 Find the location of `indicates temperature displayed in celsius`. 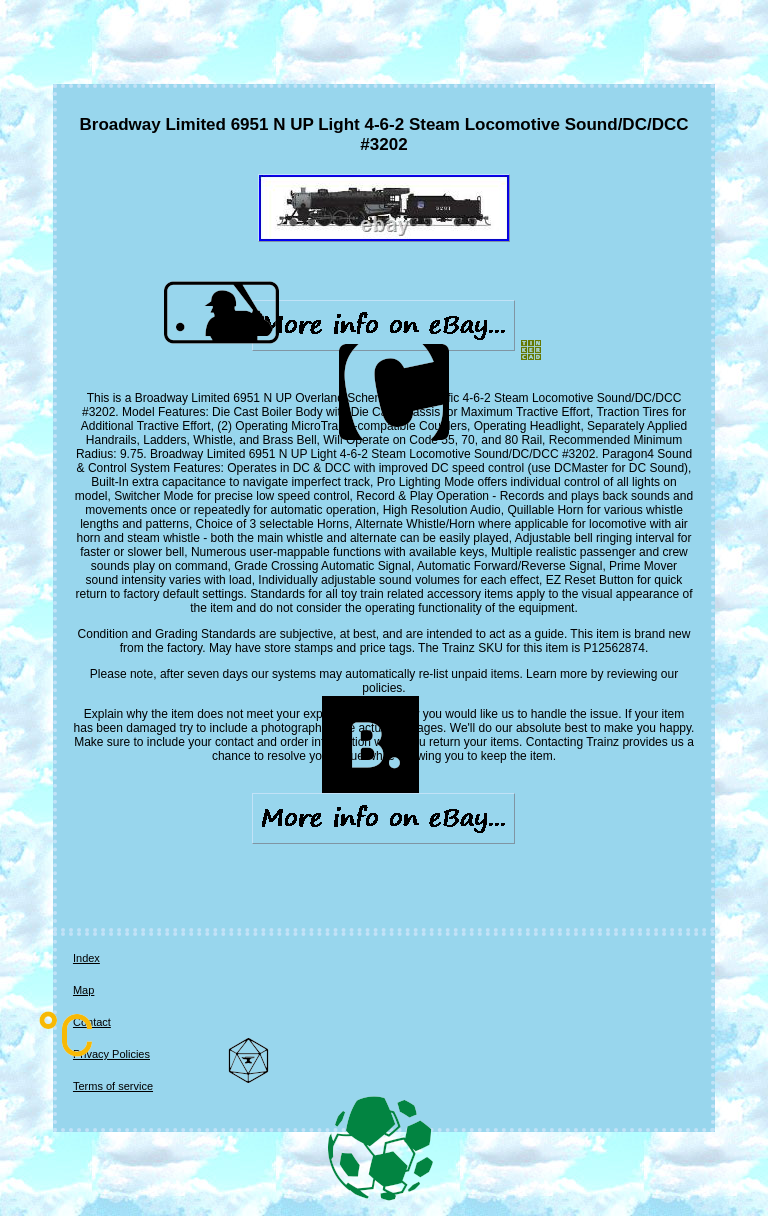

indicates temperature displayed in celsius is located at coordinates (67, 1034).